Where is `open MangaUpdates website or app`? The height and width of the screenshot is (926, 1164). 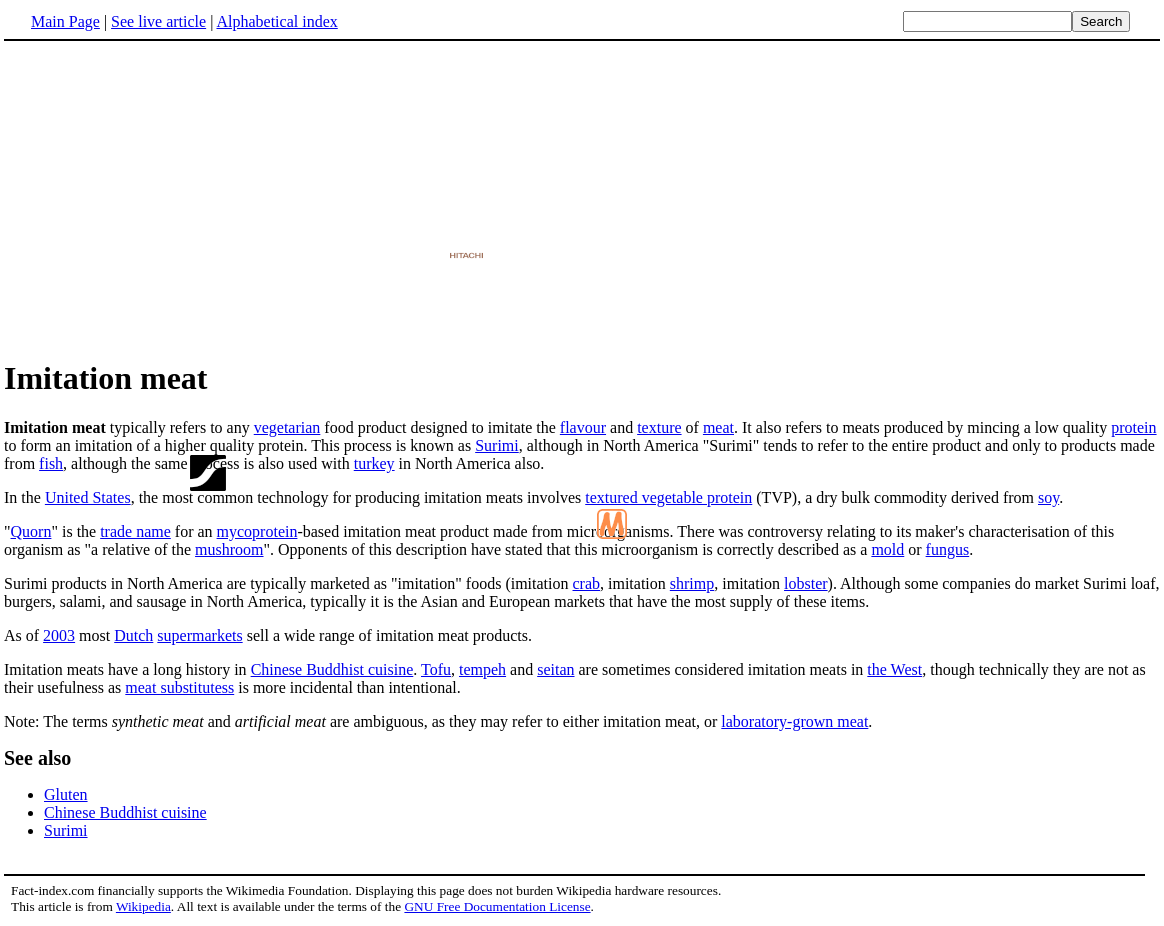 open MangaUpdates website or app is located at coordinates (612, 524).